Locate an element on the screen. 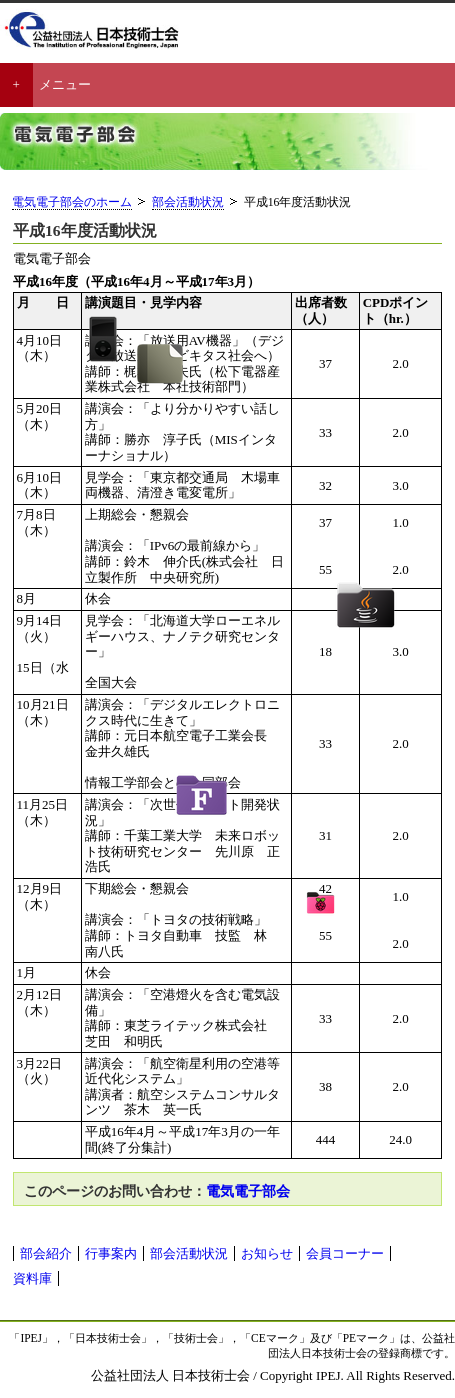 This screenshot has width=455, height=1398. open folder containing java project files is located at coordinates (365, 606).